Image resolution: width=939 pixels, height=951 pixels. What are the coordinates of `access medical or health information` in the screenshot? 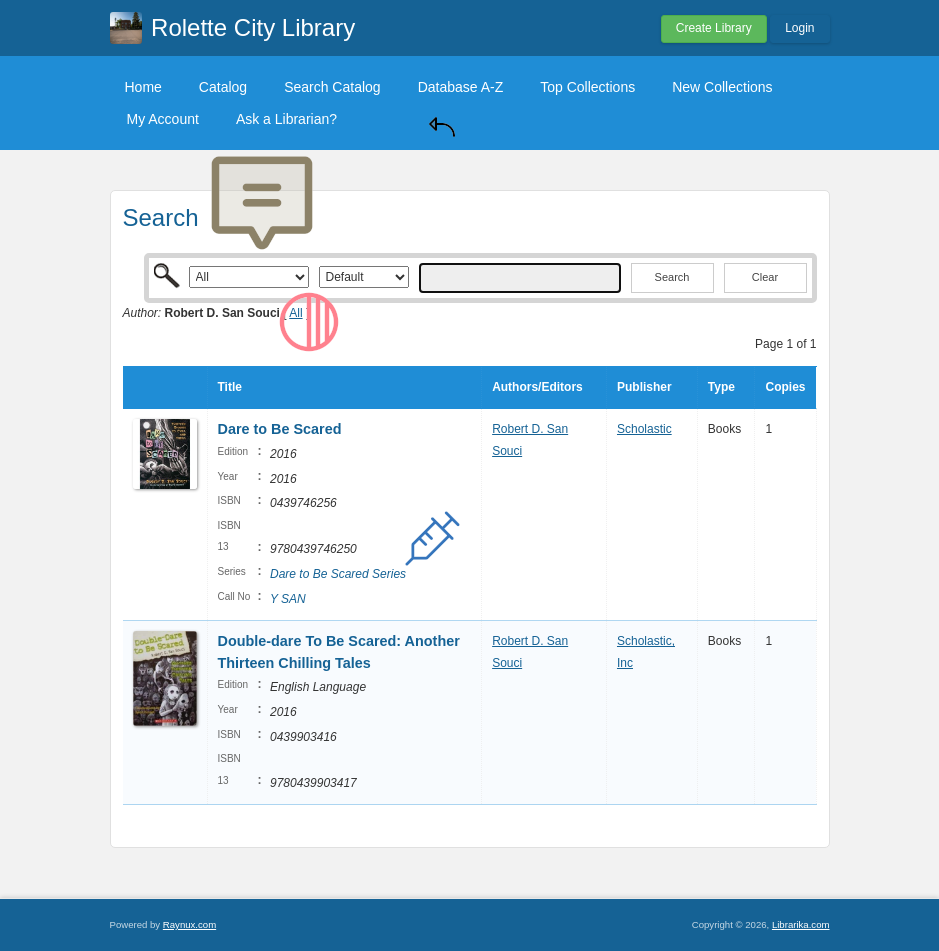 It's located at (432, 538).